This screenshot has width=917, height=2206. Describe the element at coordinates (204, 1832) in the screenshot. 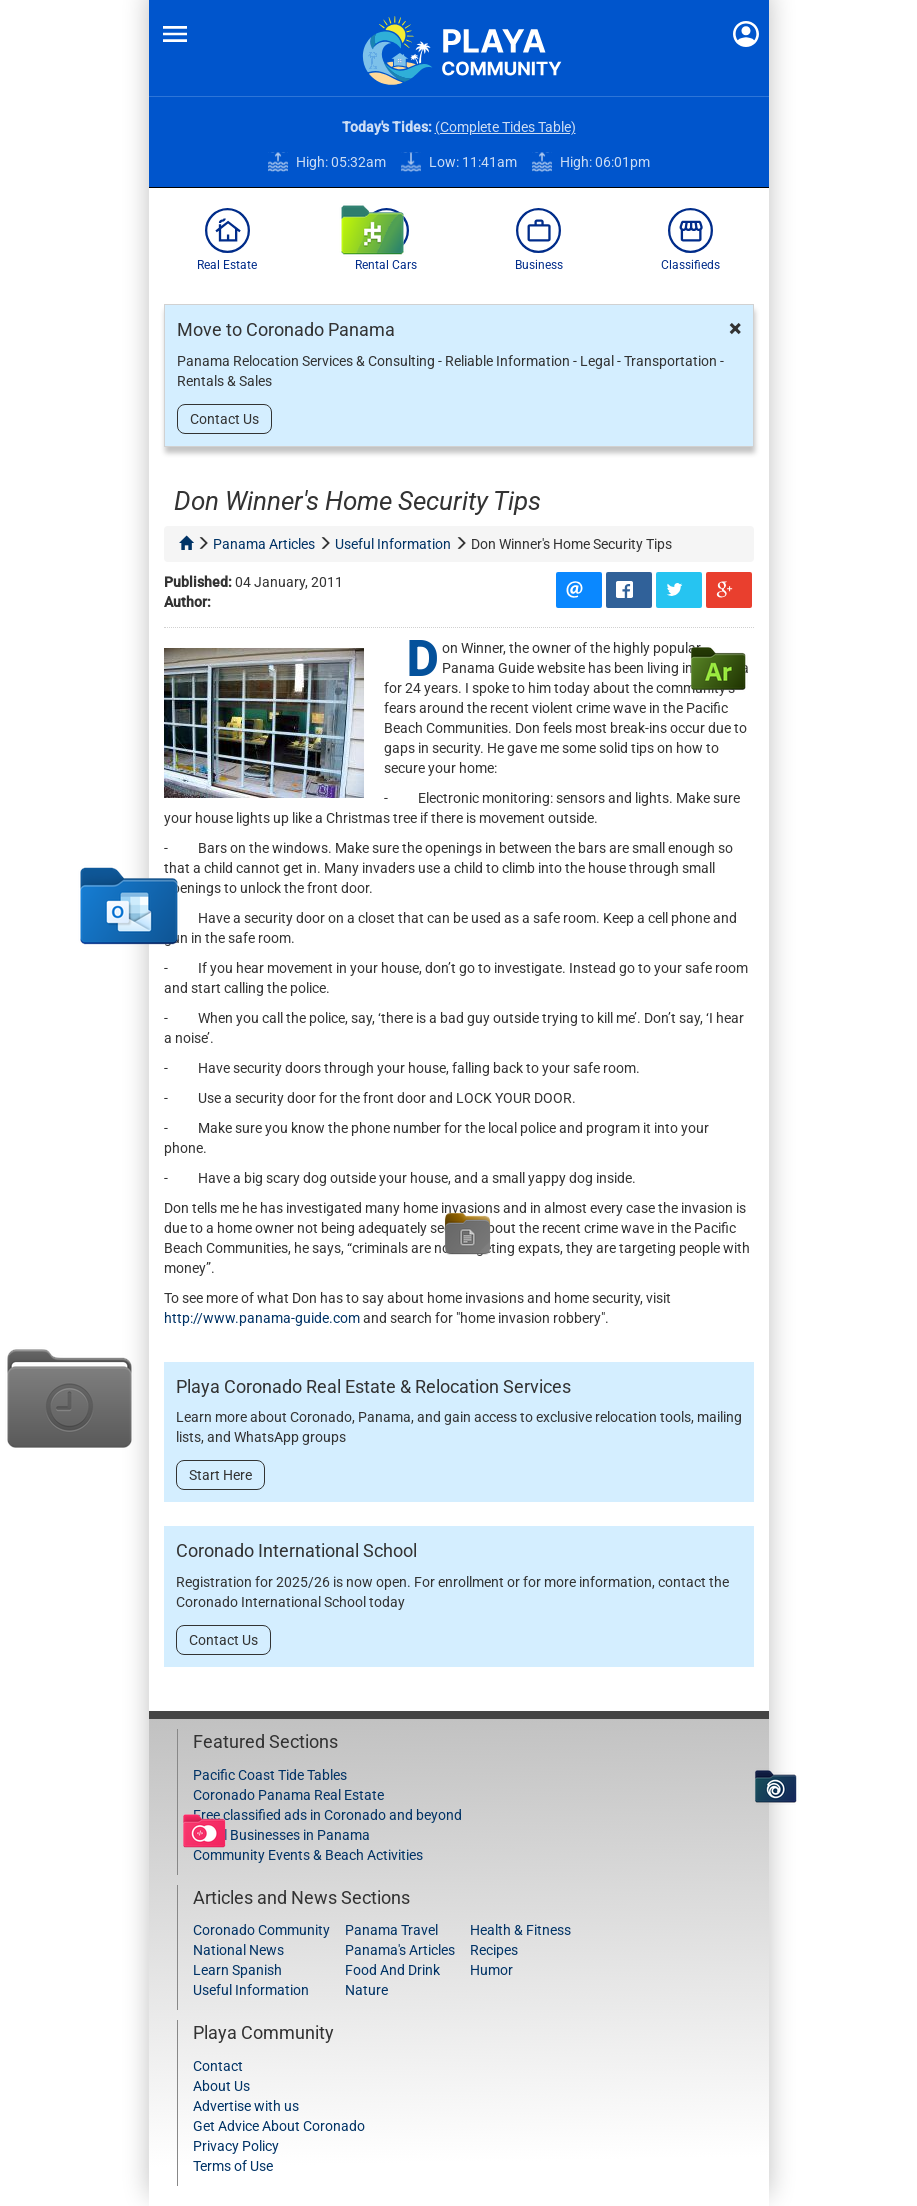

I see `open appwrite project folder` at that location.